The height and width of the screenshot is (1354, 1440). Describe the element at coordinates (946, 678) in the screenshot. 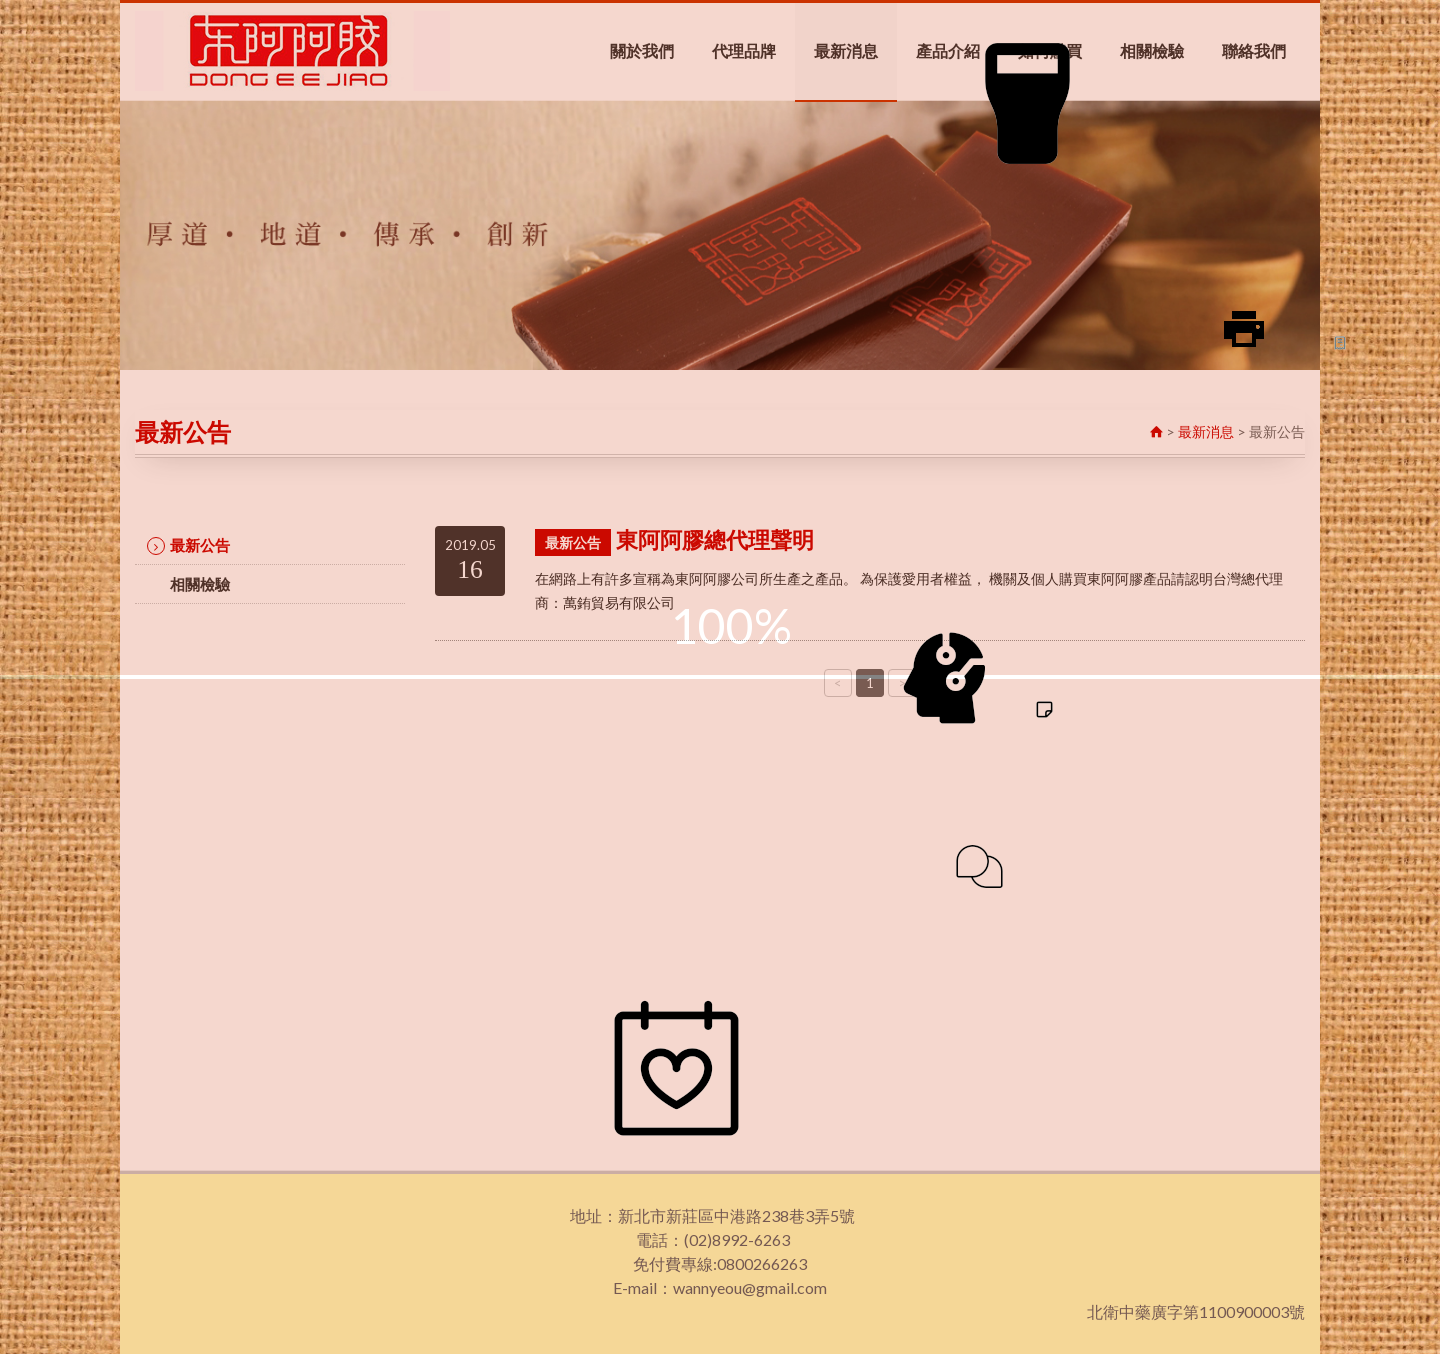

I see `access AI or machine learning features` at that location.